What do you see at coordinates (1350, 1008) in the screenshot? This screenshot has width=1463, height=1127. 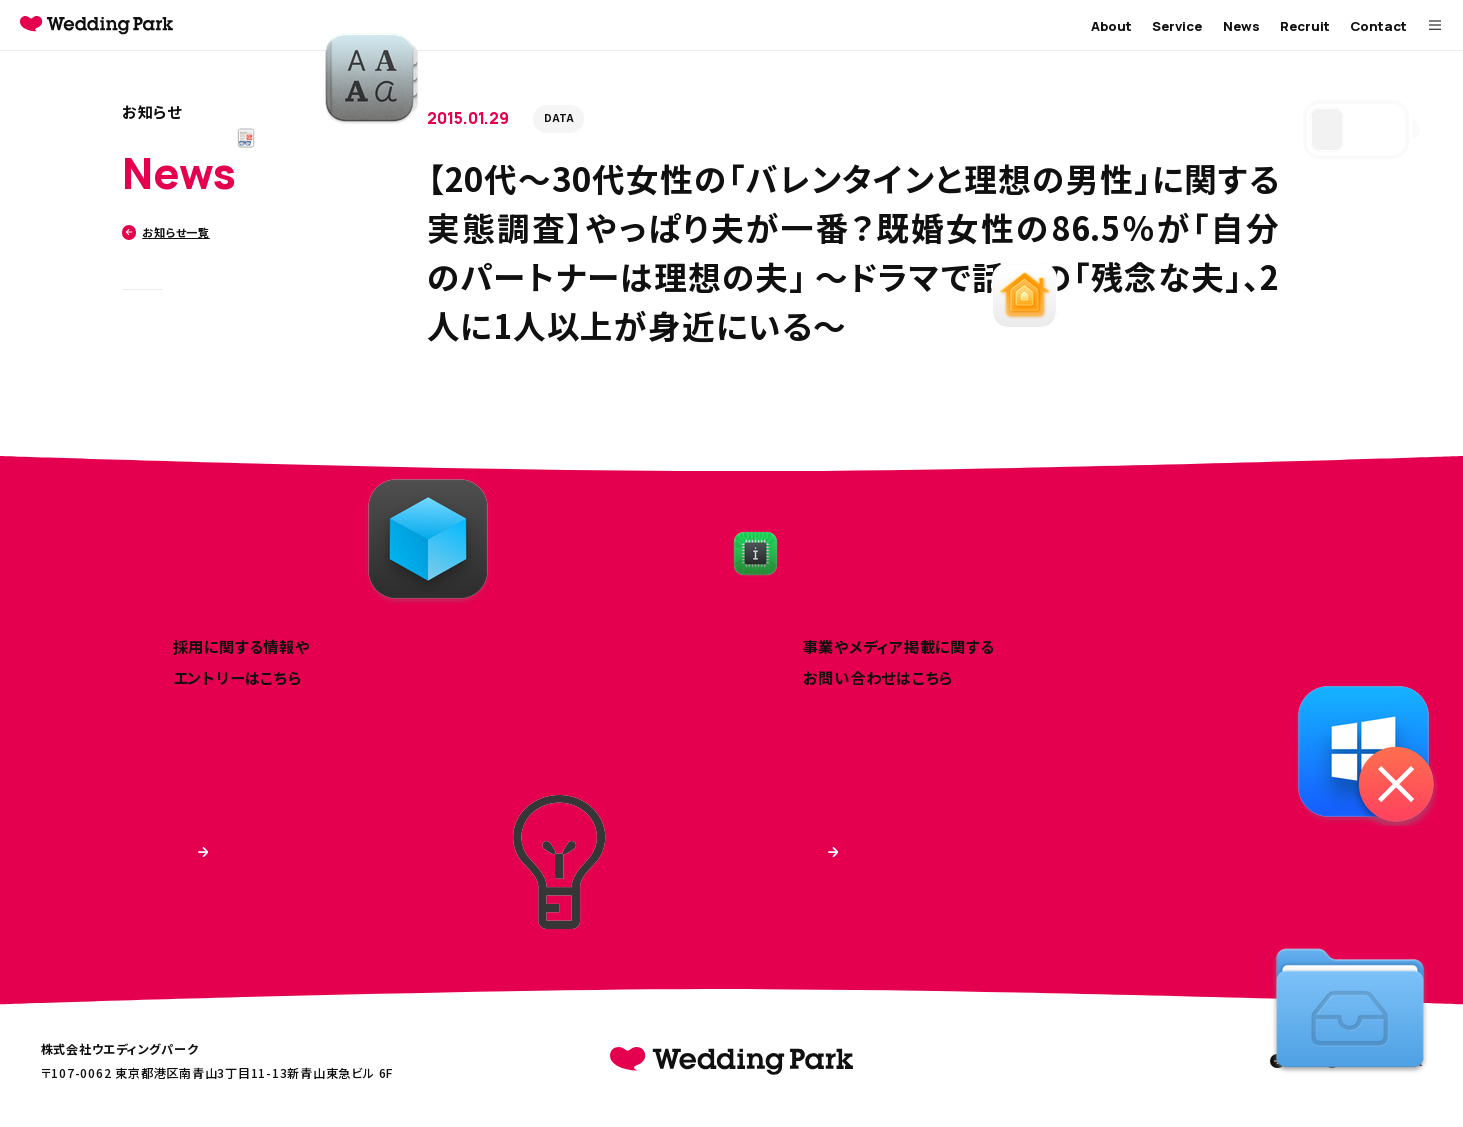 I see `open office documents folder` at bounding box center [1350, 1008].